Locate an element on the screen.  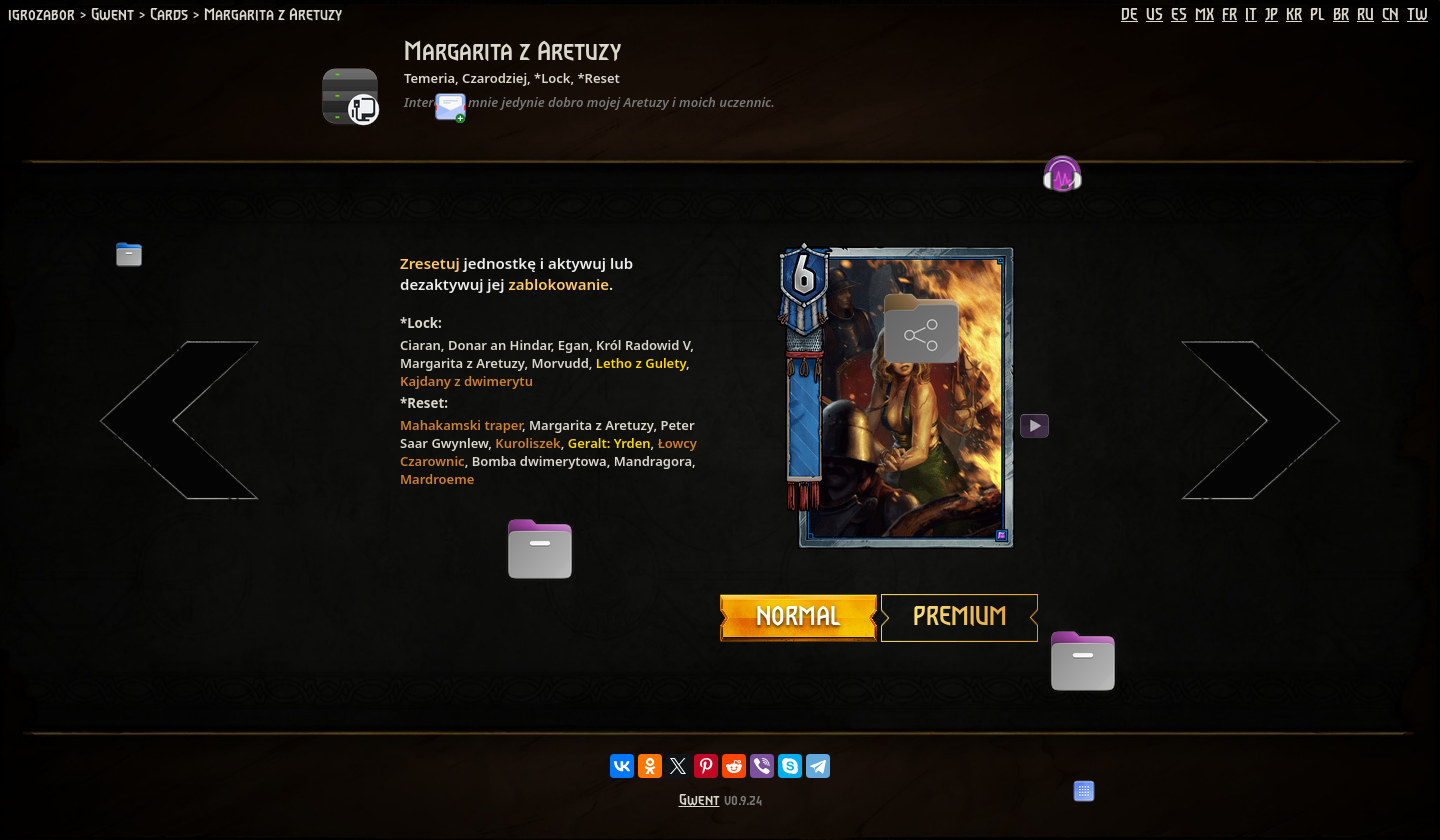
a video file type indicator is located at coordinates (1034, 424).